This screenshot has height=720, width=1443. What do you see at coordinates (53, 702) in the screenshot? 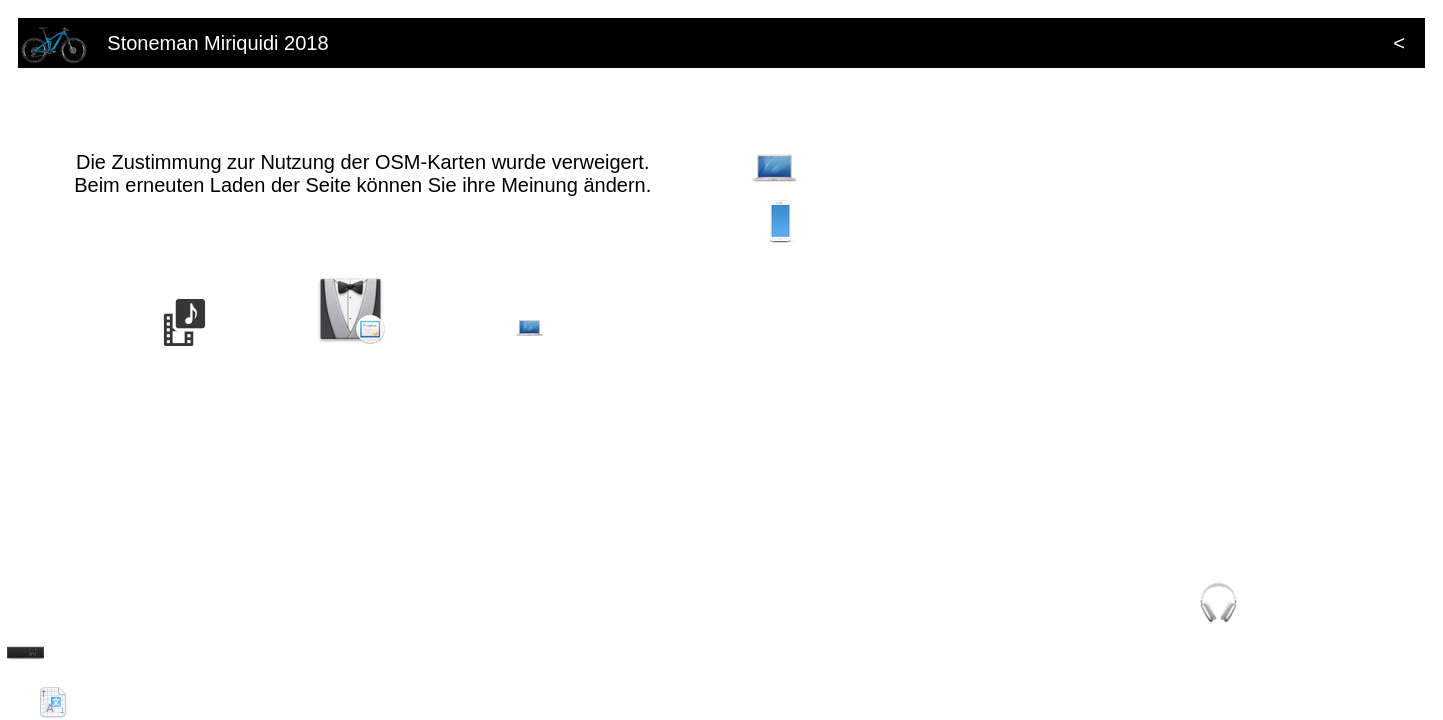
I see `a gettext translation template file (.pot)` at bounding box center [53, 702].